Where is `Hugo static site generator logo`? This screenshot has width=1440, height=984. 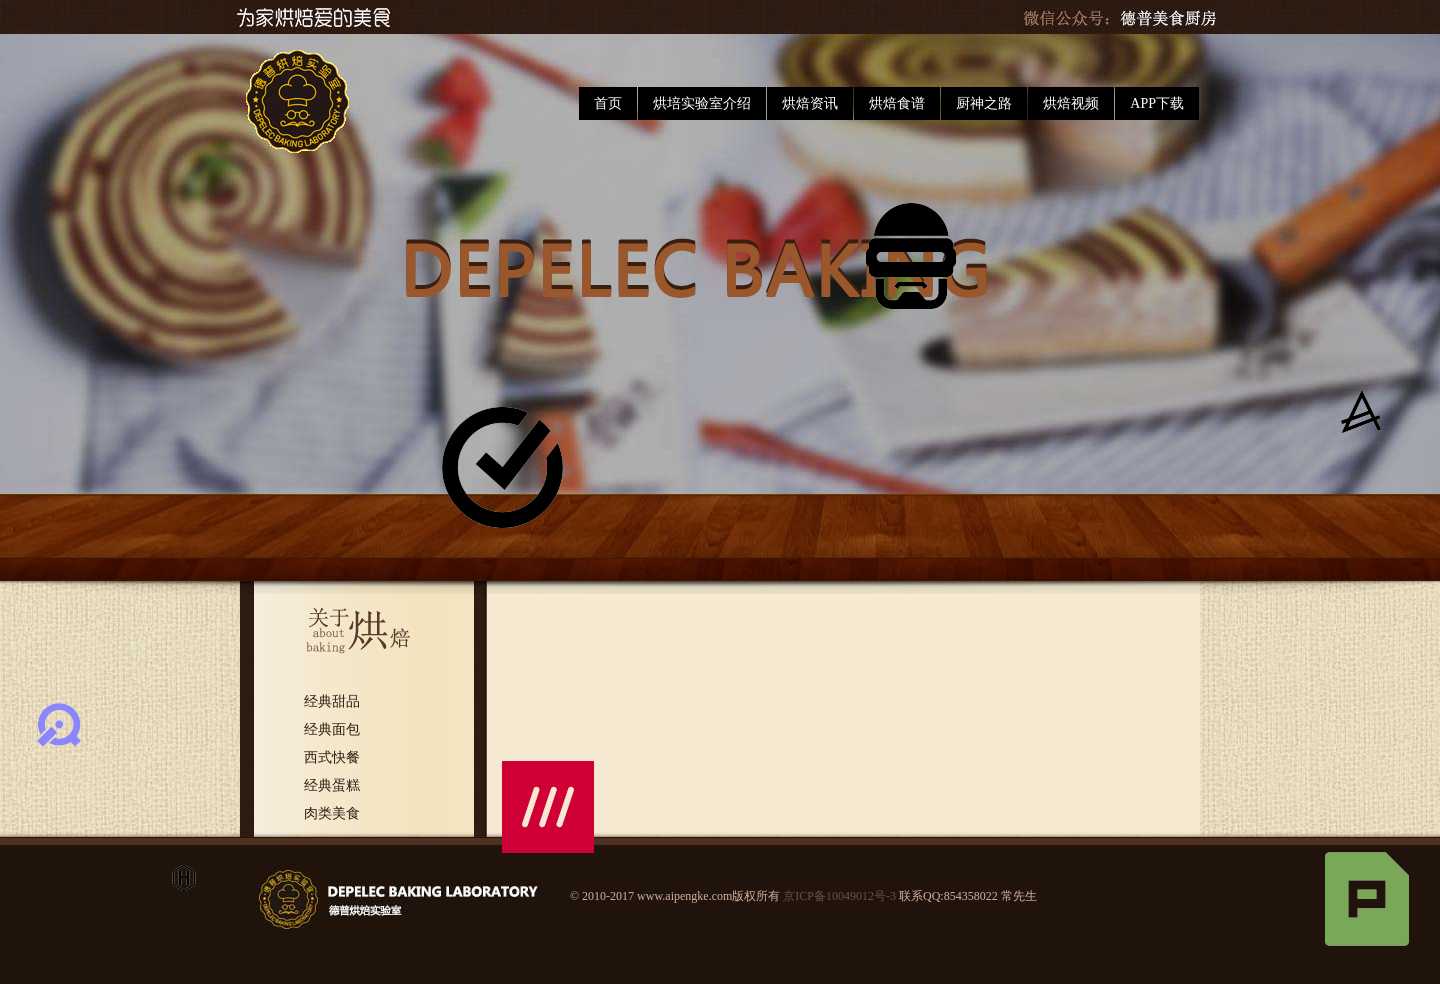 Hugo static site generator logo is located at coordinates (184, 878).